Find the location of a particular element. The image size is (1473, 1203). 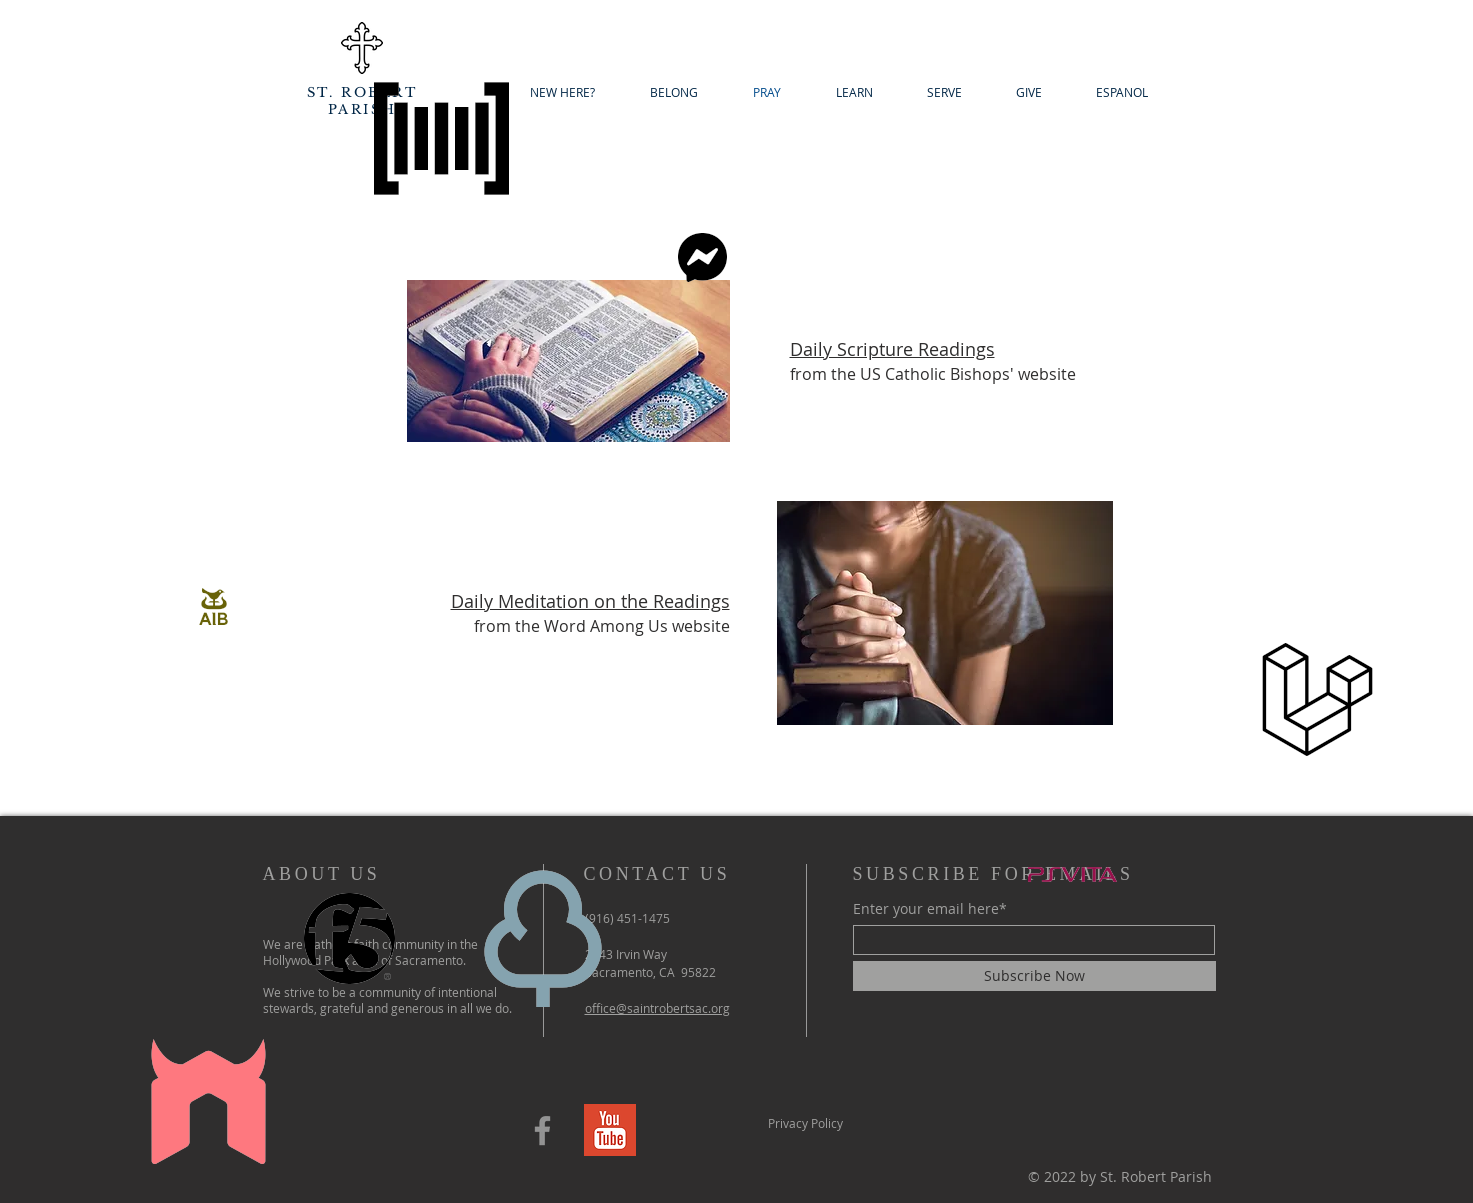

access nature or environmental settings is located at coordinates (543, 942).